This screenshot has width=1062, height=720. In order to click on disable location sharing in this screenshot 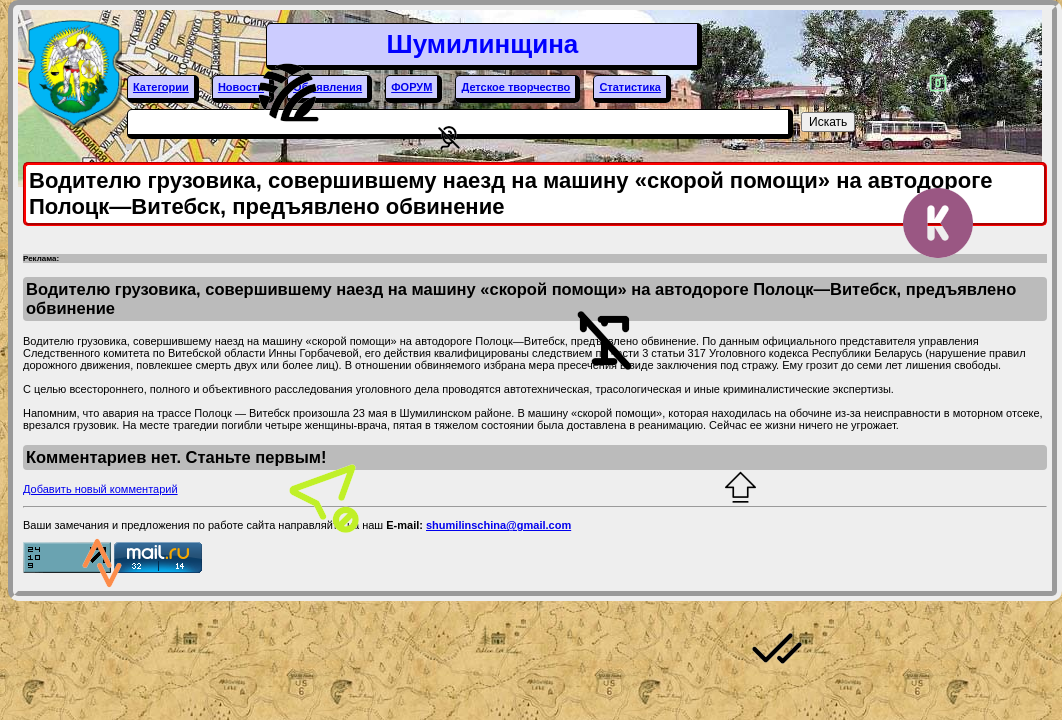, I will do `click(323, 497)`.